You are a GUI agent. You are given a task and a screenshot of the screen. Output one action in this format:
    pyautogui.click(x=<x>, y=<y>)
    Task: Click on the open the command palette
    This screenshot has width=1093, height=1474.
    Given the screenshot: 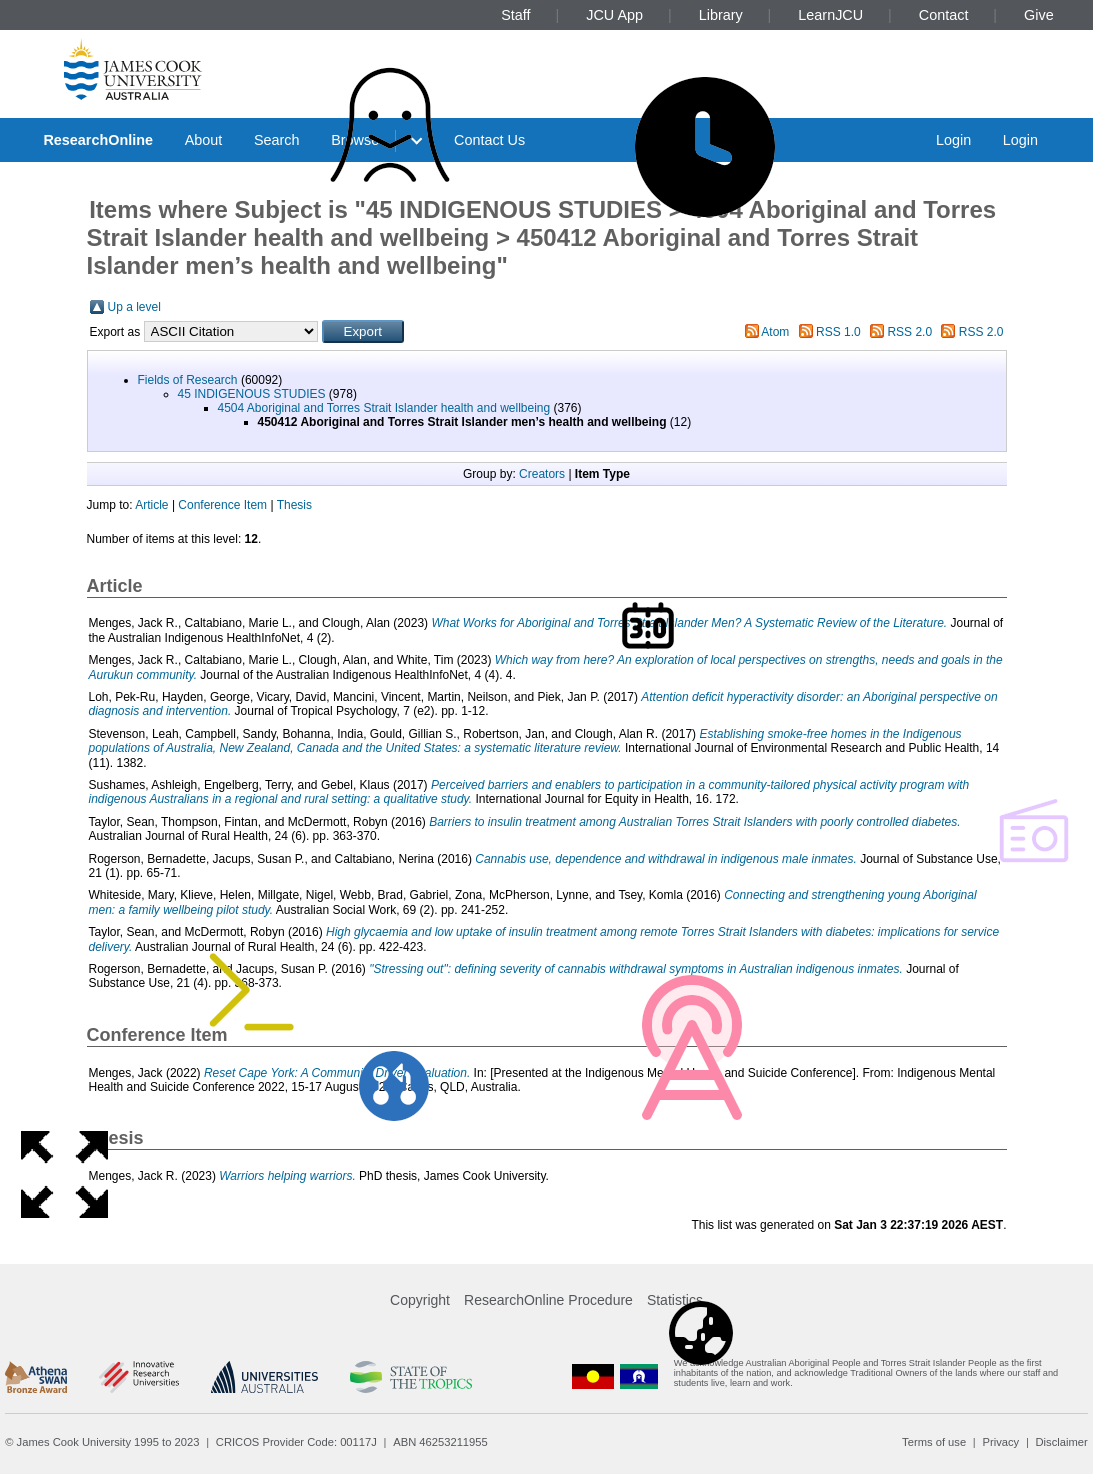 What is the action you would take?
    pyautogui.click(x=251, y=990)
    